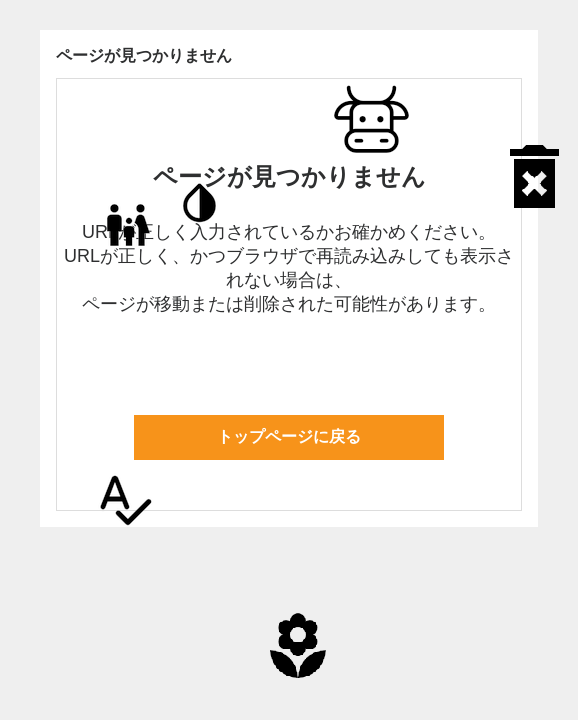  I want to click on find nearby florists or flower shops, so click(298, 647).